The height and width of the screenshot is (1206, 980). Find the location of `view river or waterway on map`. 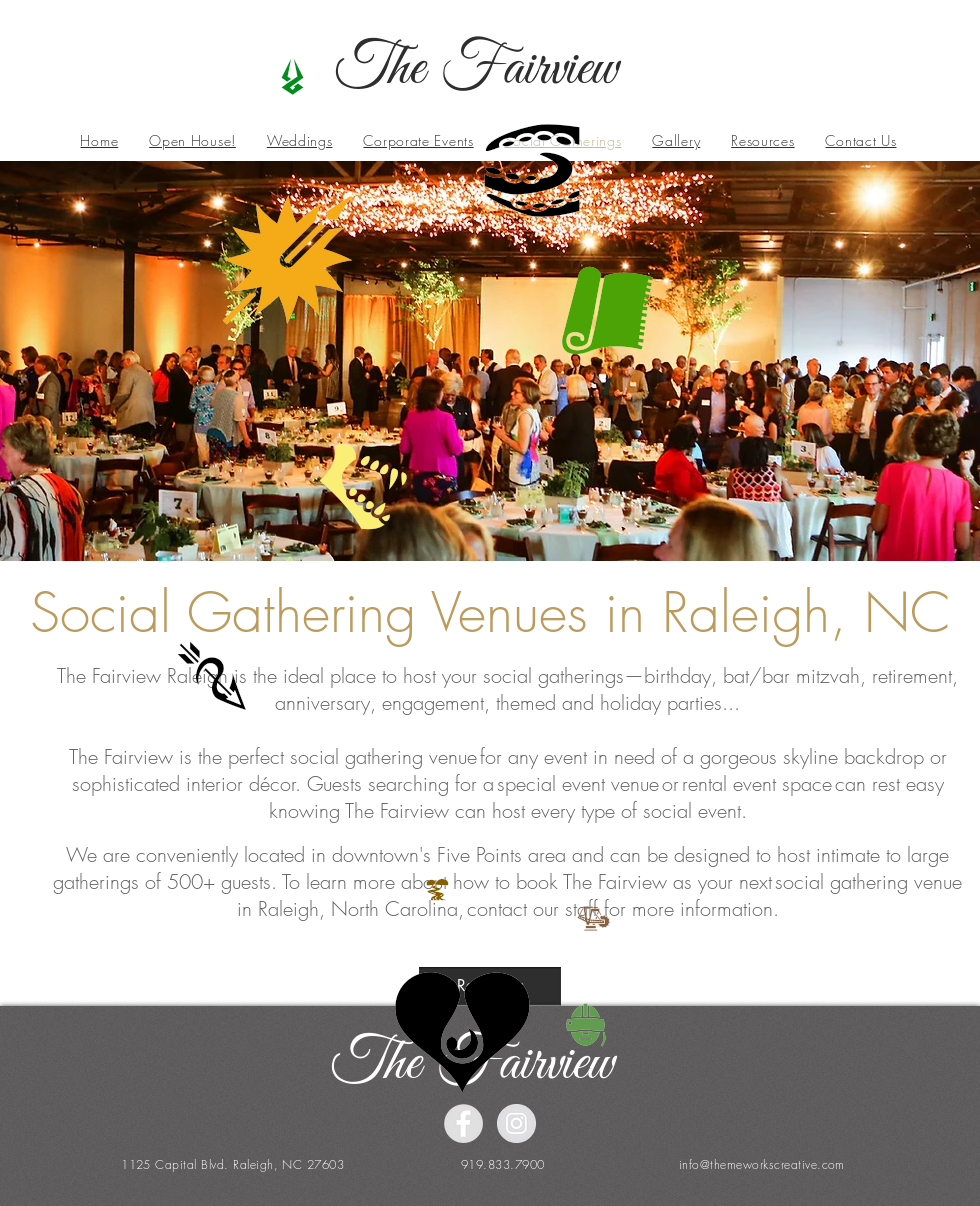

view river or waterway on map is located at coordinates (437, 889).